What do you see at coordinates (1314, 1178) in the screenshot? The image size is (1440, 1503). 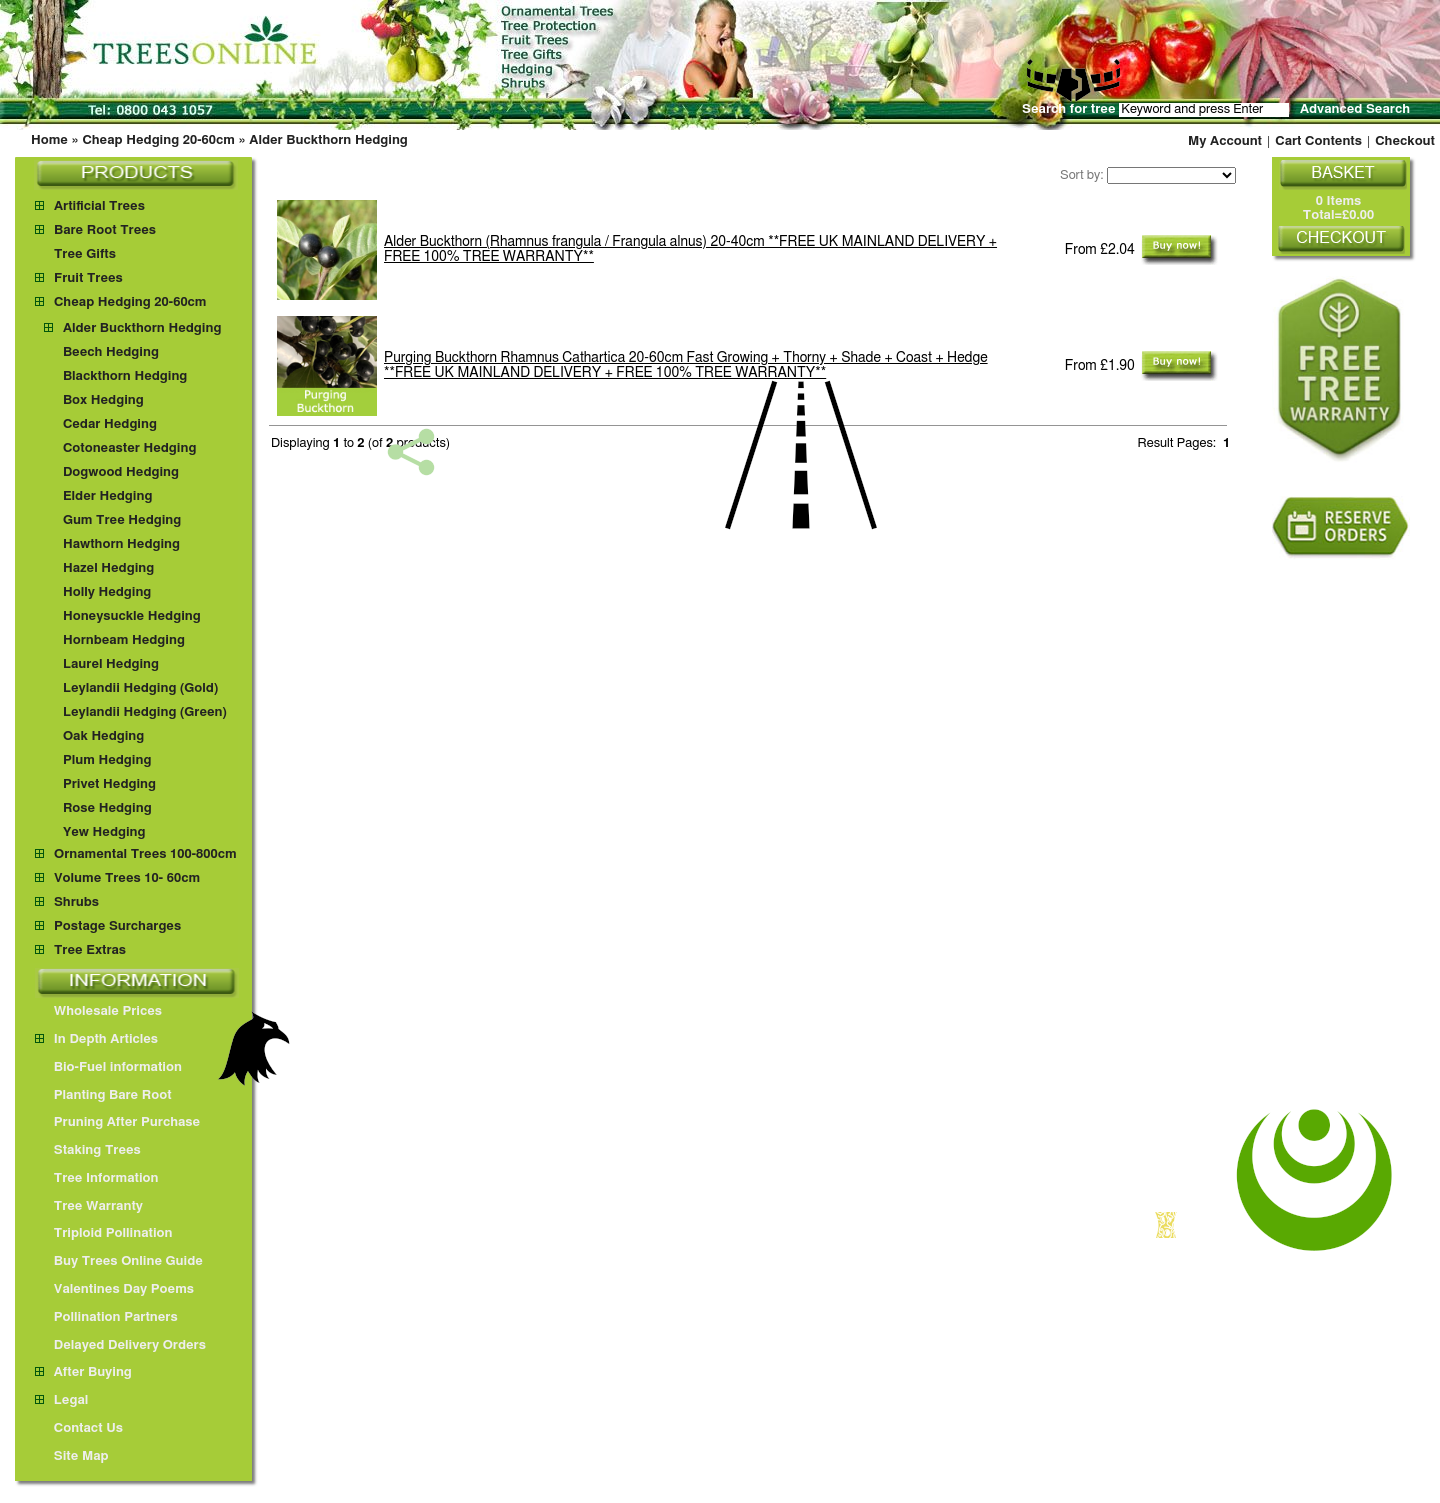 I see `indicates a loading or syncing state` at bounding box center [1314, 1178].